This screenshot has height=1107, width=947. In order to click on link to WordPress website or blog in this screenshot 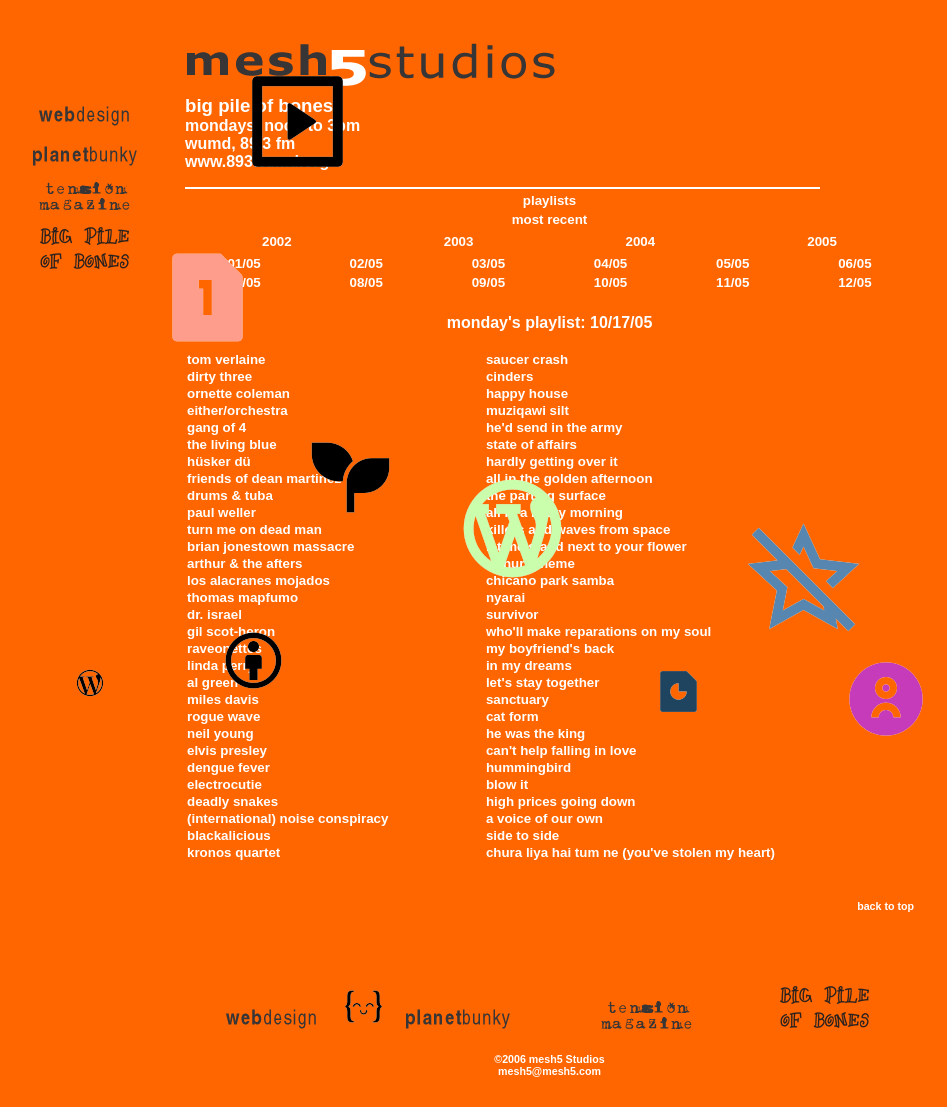, I will do `click(512, 528)`.